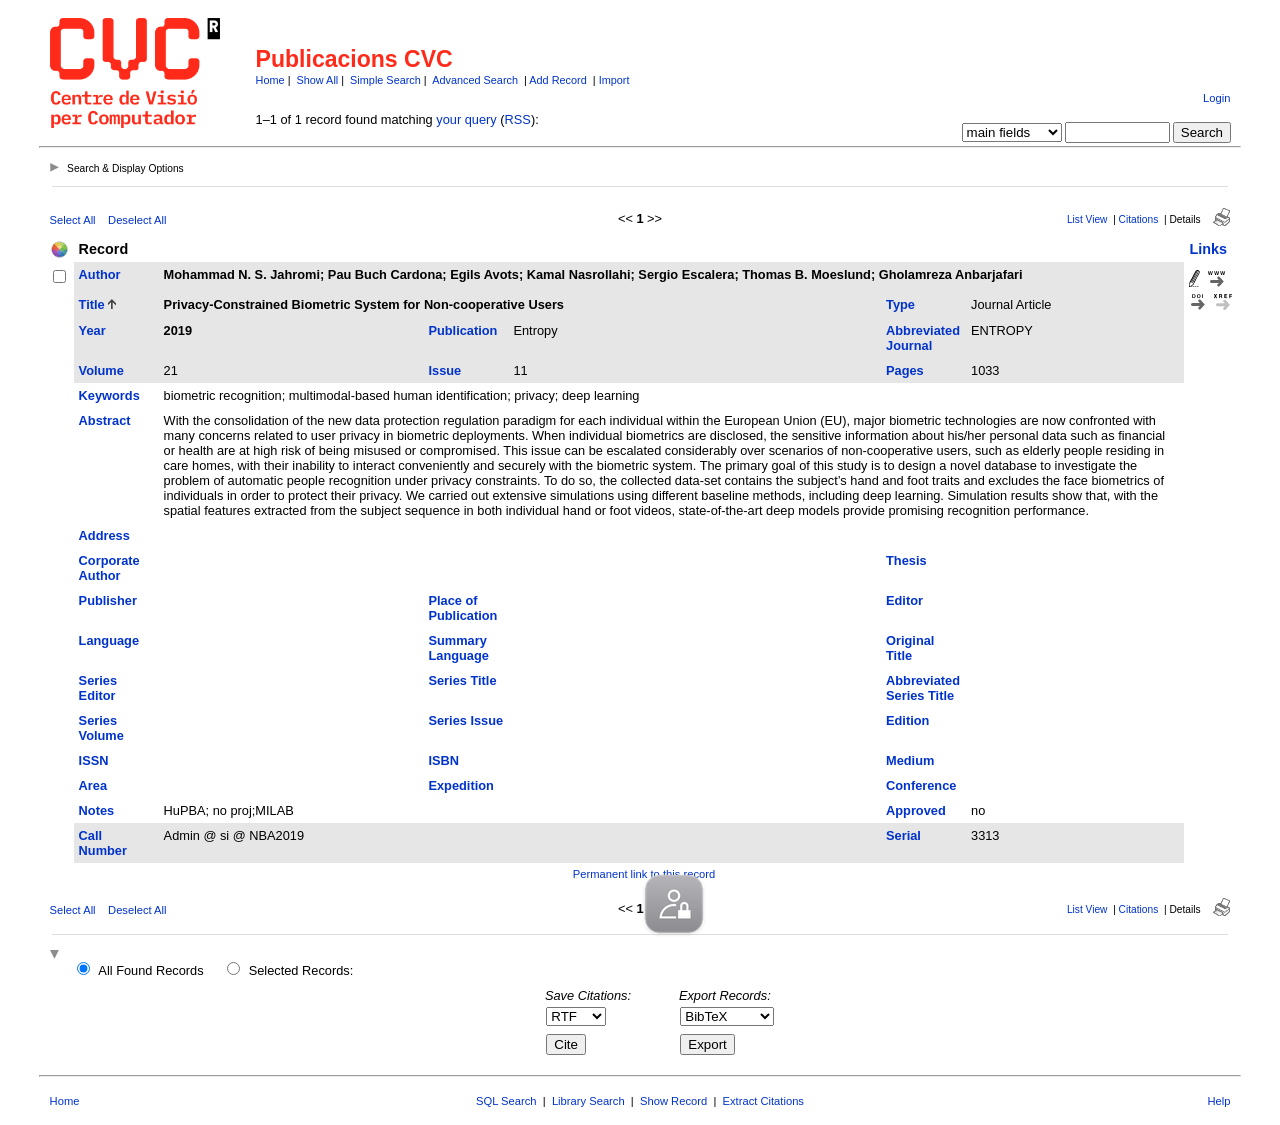  What do you see at coordinates (59, 249) in the screenshot?
I see `open color picker tool` at bounding box center [59, 249].